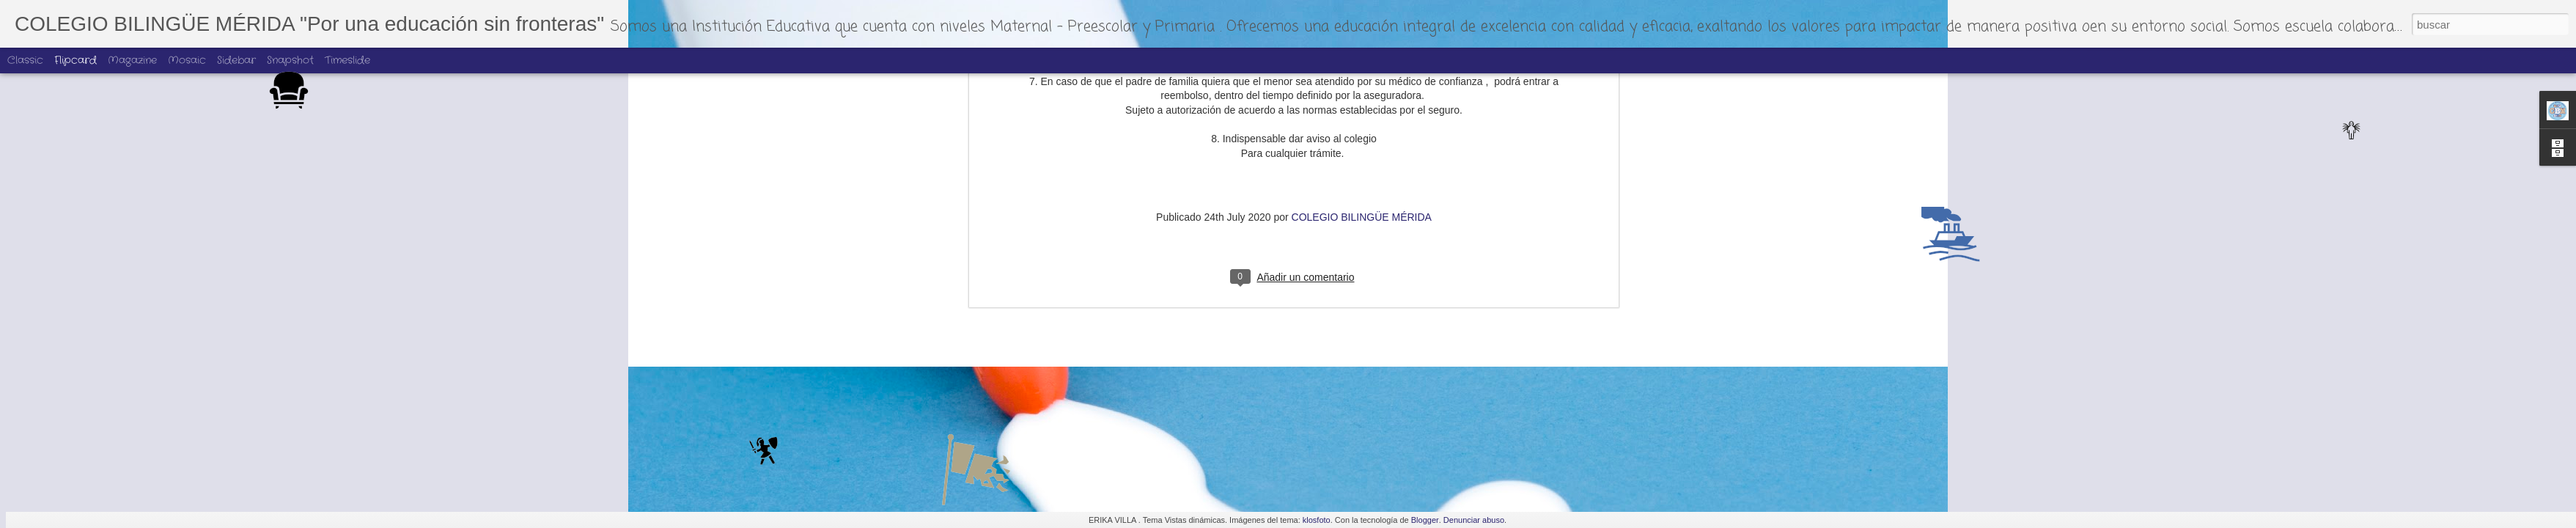 The width and height of the screenshot is (2576, 528). I want to click on browse furniture or home decor items, so click(289, 90).